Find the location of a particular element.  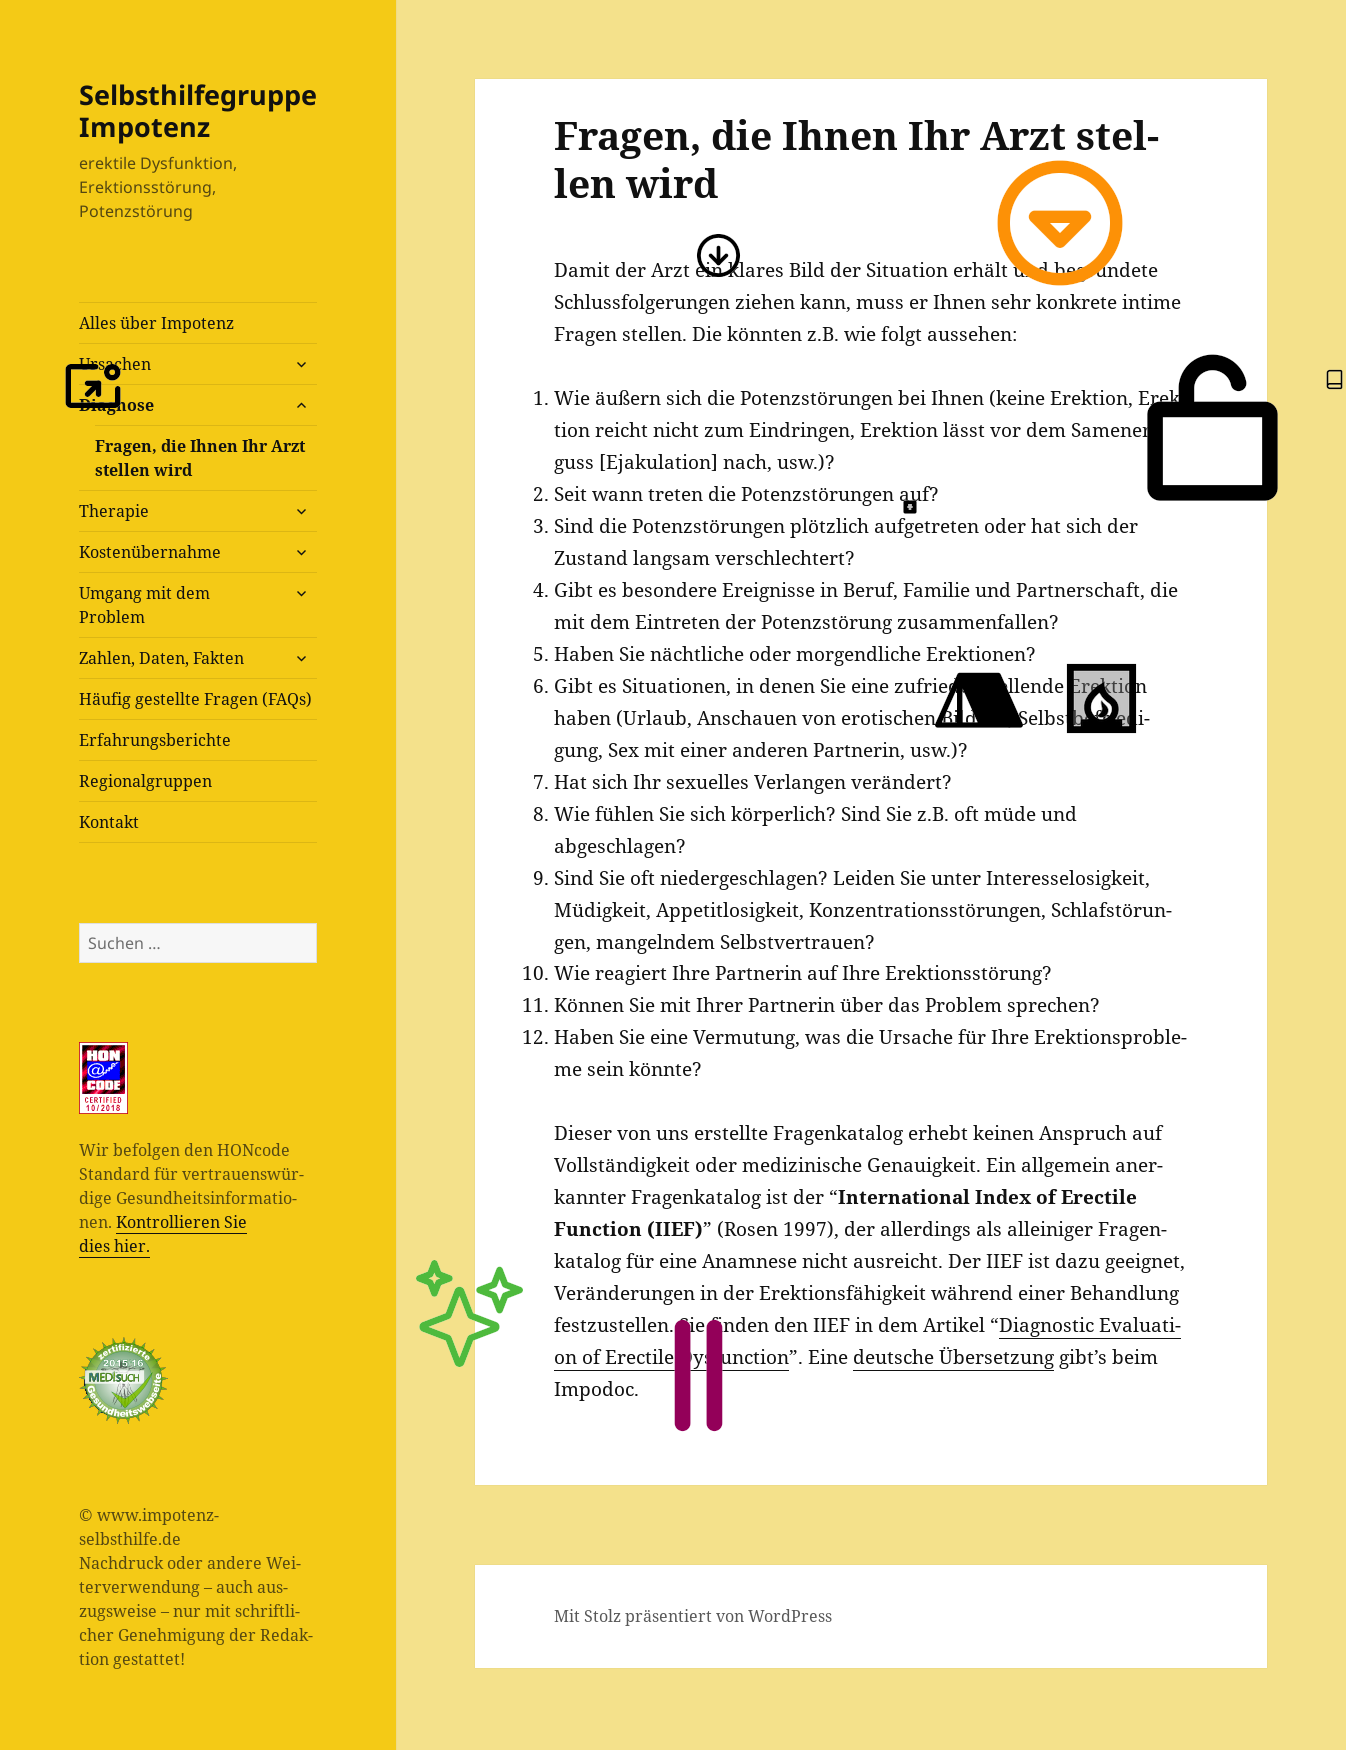

drag to resize or reorder an element is located at coordinates (698, 1375).